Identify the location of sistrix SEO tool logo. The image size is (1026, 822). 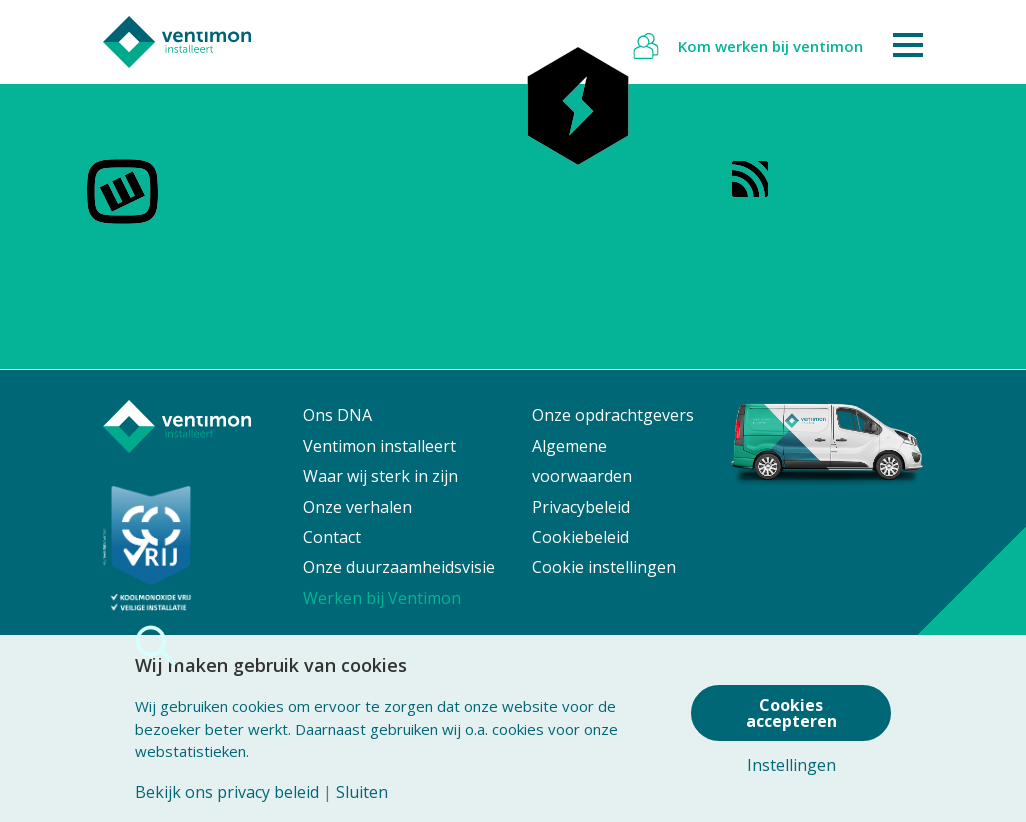
(156, 646).